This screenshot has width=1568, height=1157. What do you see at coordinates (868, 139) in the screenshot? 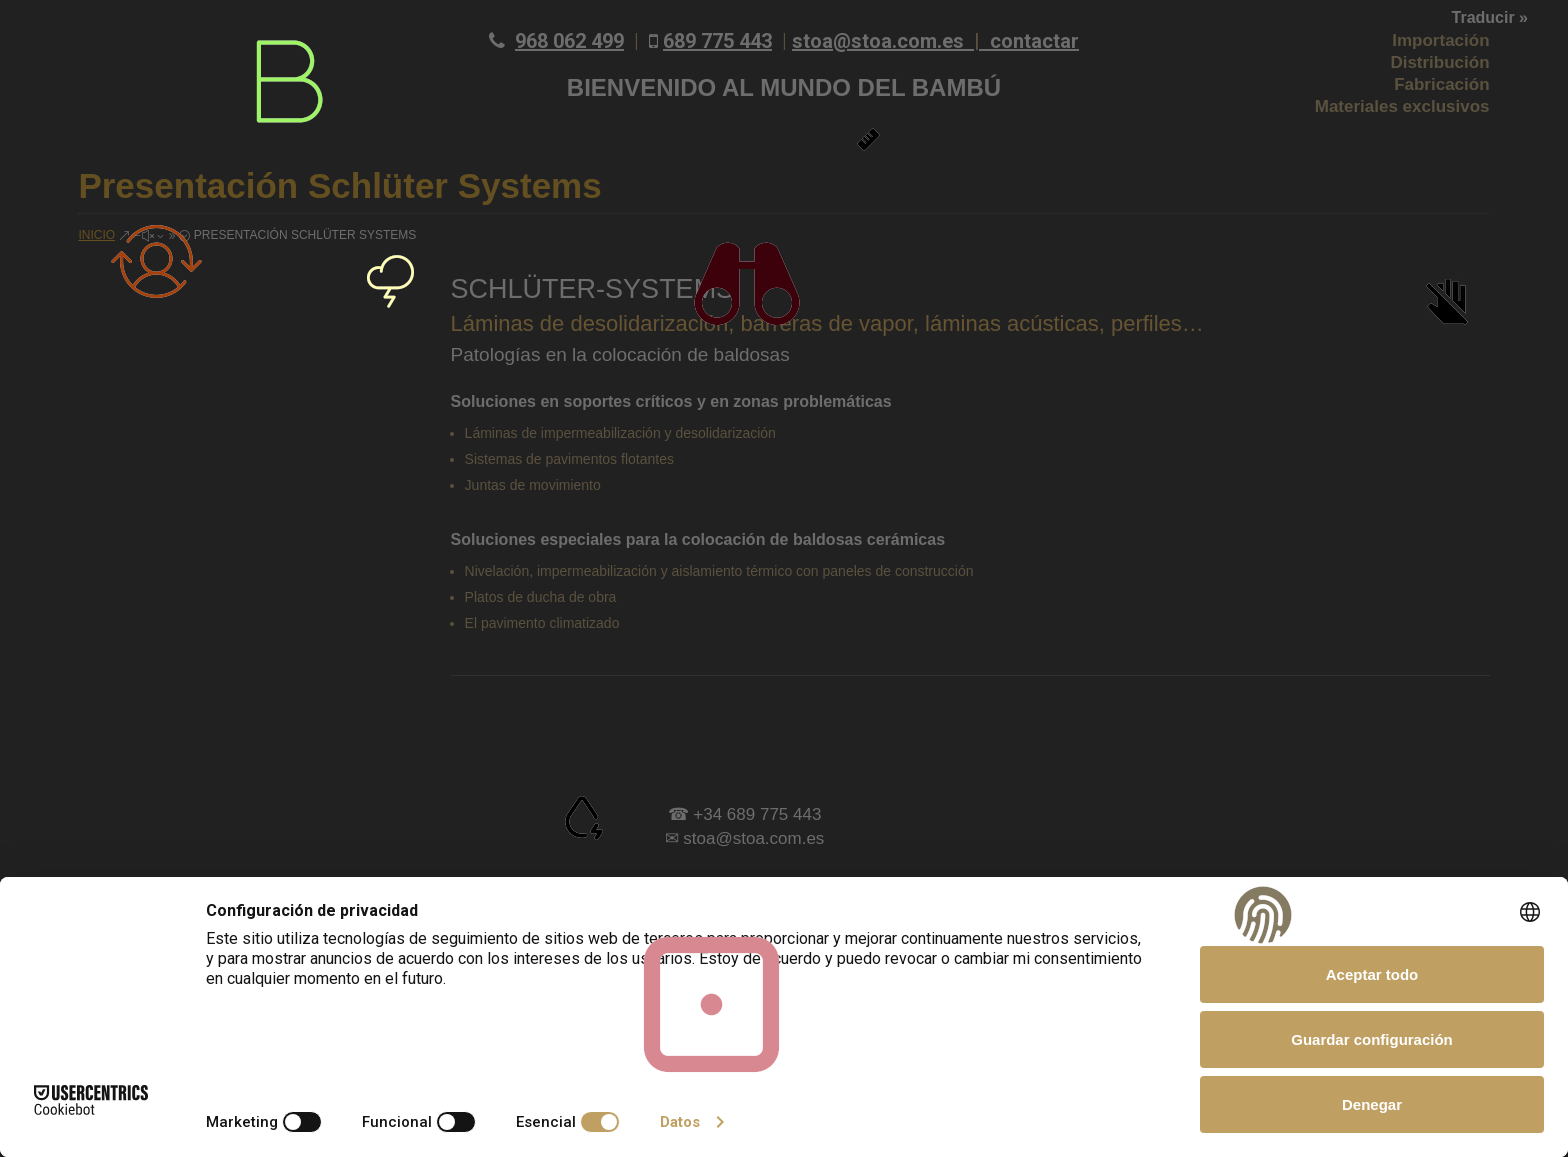
I see `access measurement tools` at bounding box center [868, 139].